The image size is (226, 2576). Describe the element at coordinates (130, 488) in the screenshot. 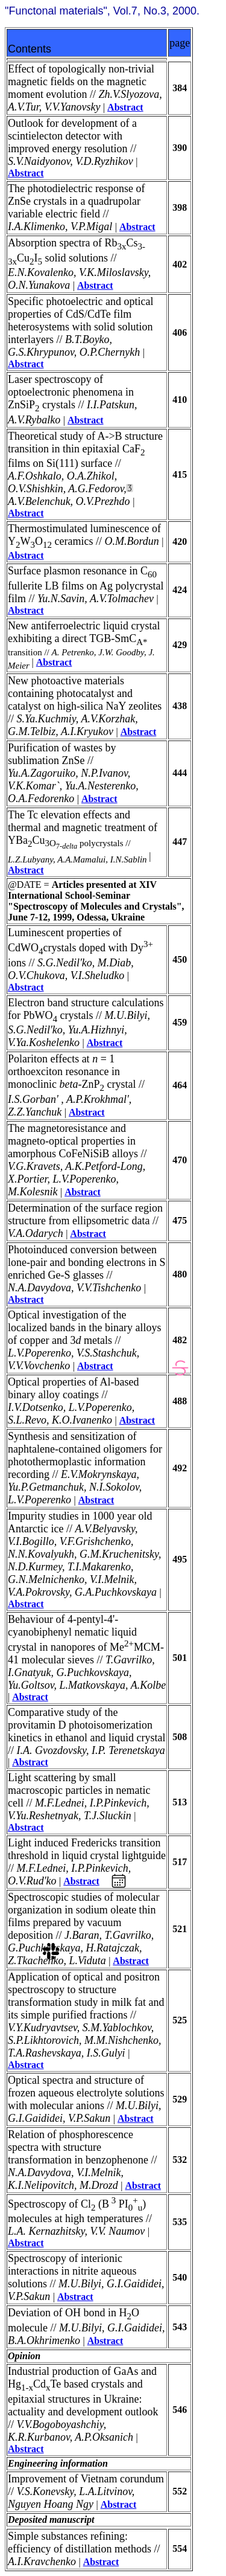

I see `indicates step three in a multi-step process` at that location.